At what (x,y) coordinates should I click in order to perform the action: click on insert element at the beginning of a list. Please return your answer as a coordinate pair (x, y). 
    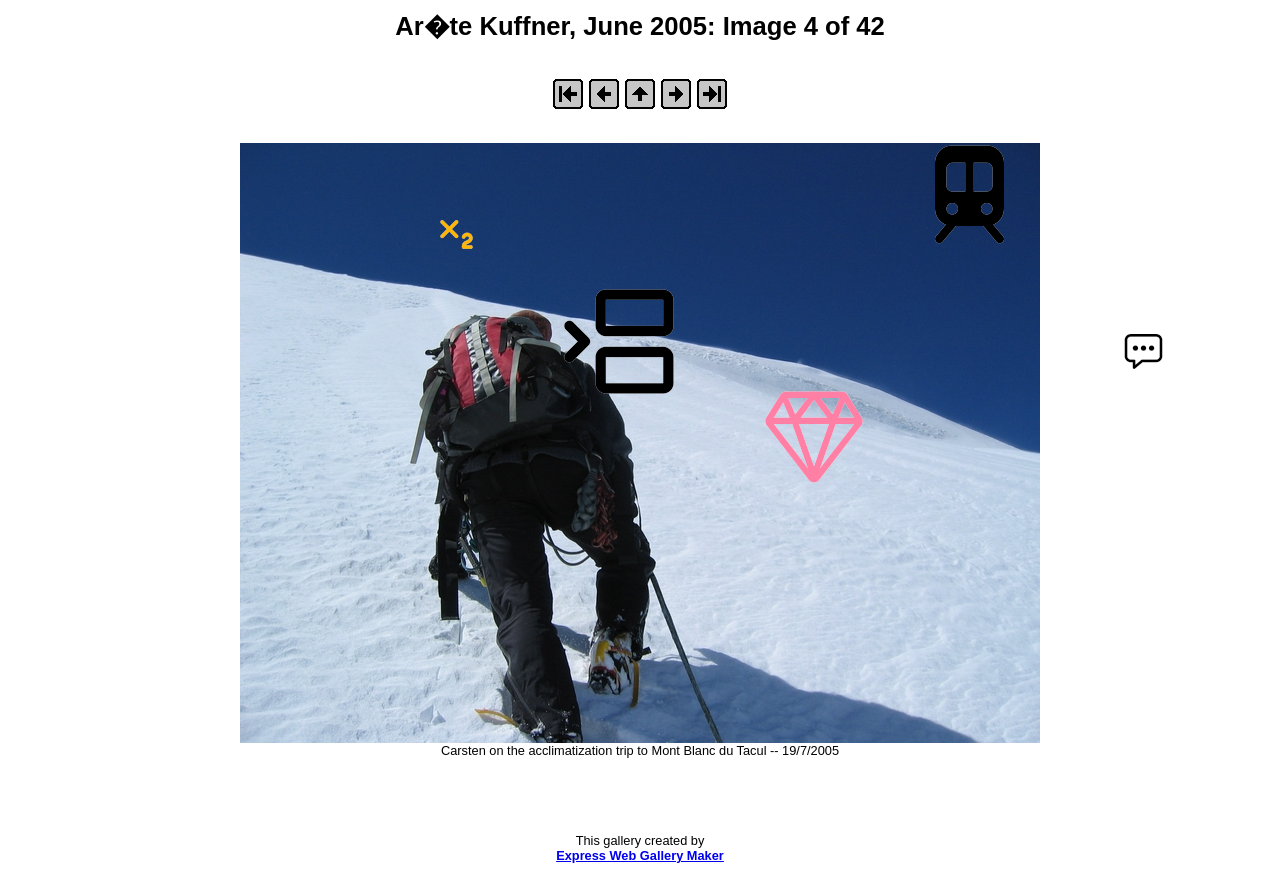
    Looking at the image, I should click on (621, 341).